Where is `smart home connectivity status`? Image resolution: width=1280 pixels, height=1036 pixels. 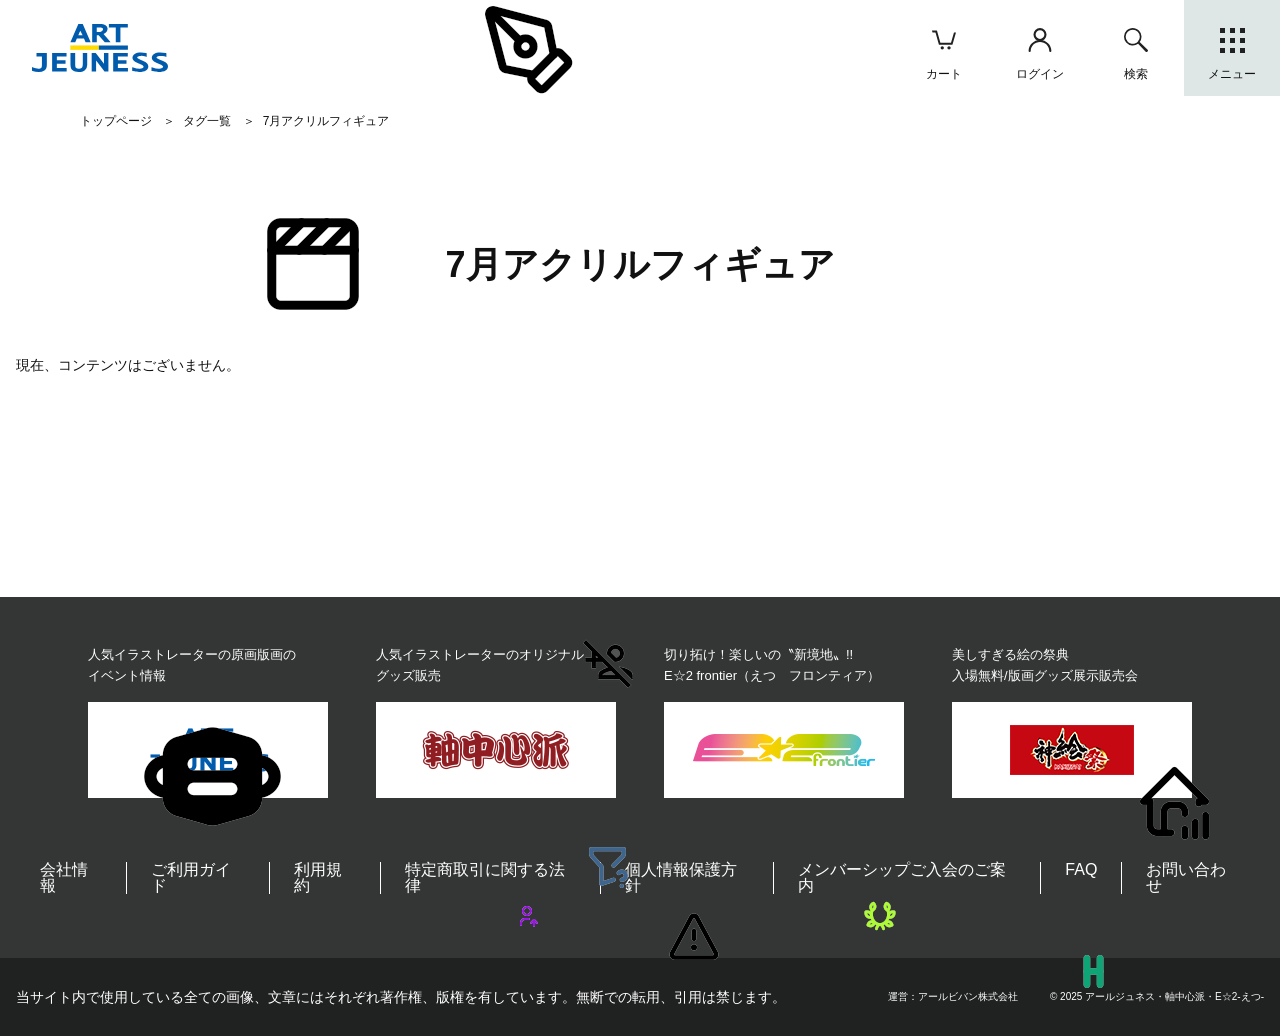
smart home connectivity status is located at coordinates (1174, 801).